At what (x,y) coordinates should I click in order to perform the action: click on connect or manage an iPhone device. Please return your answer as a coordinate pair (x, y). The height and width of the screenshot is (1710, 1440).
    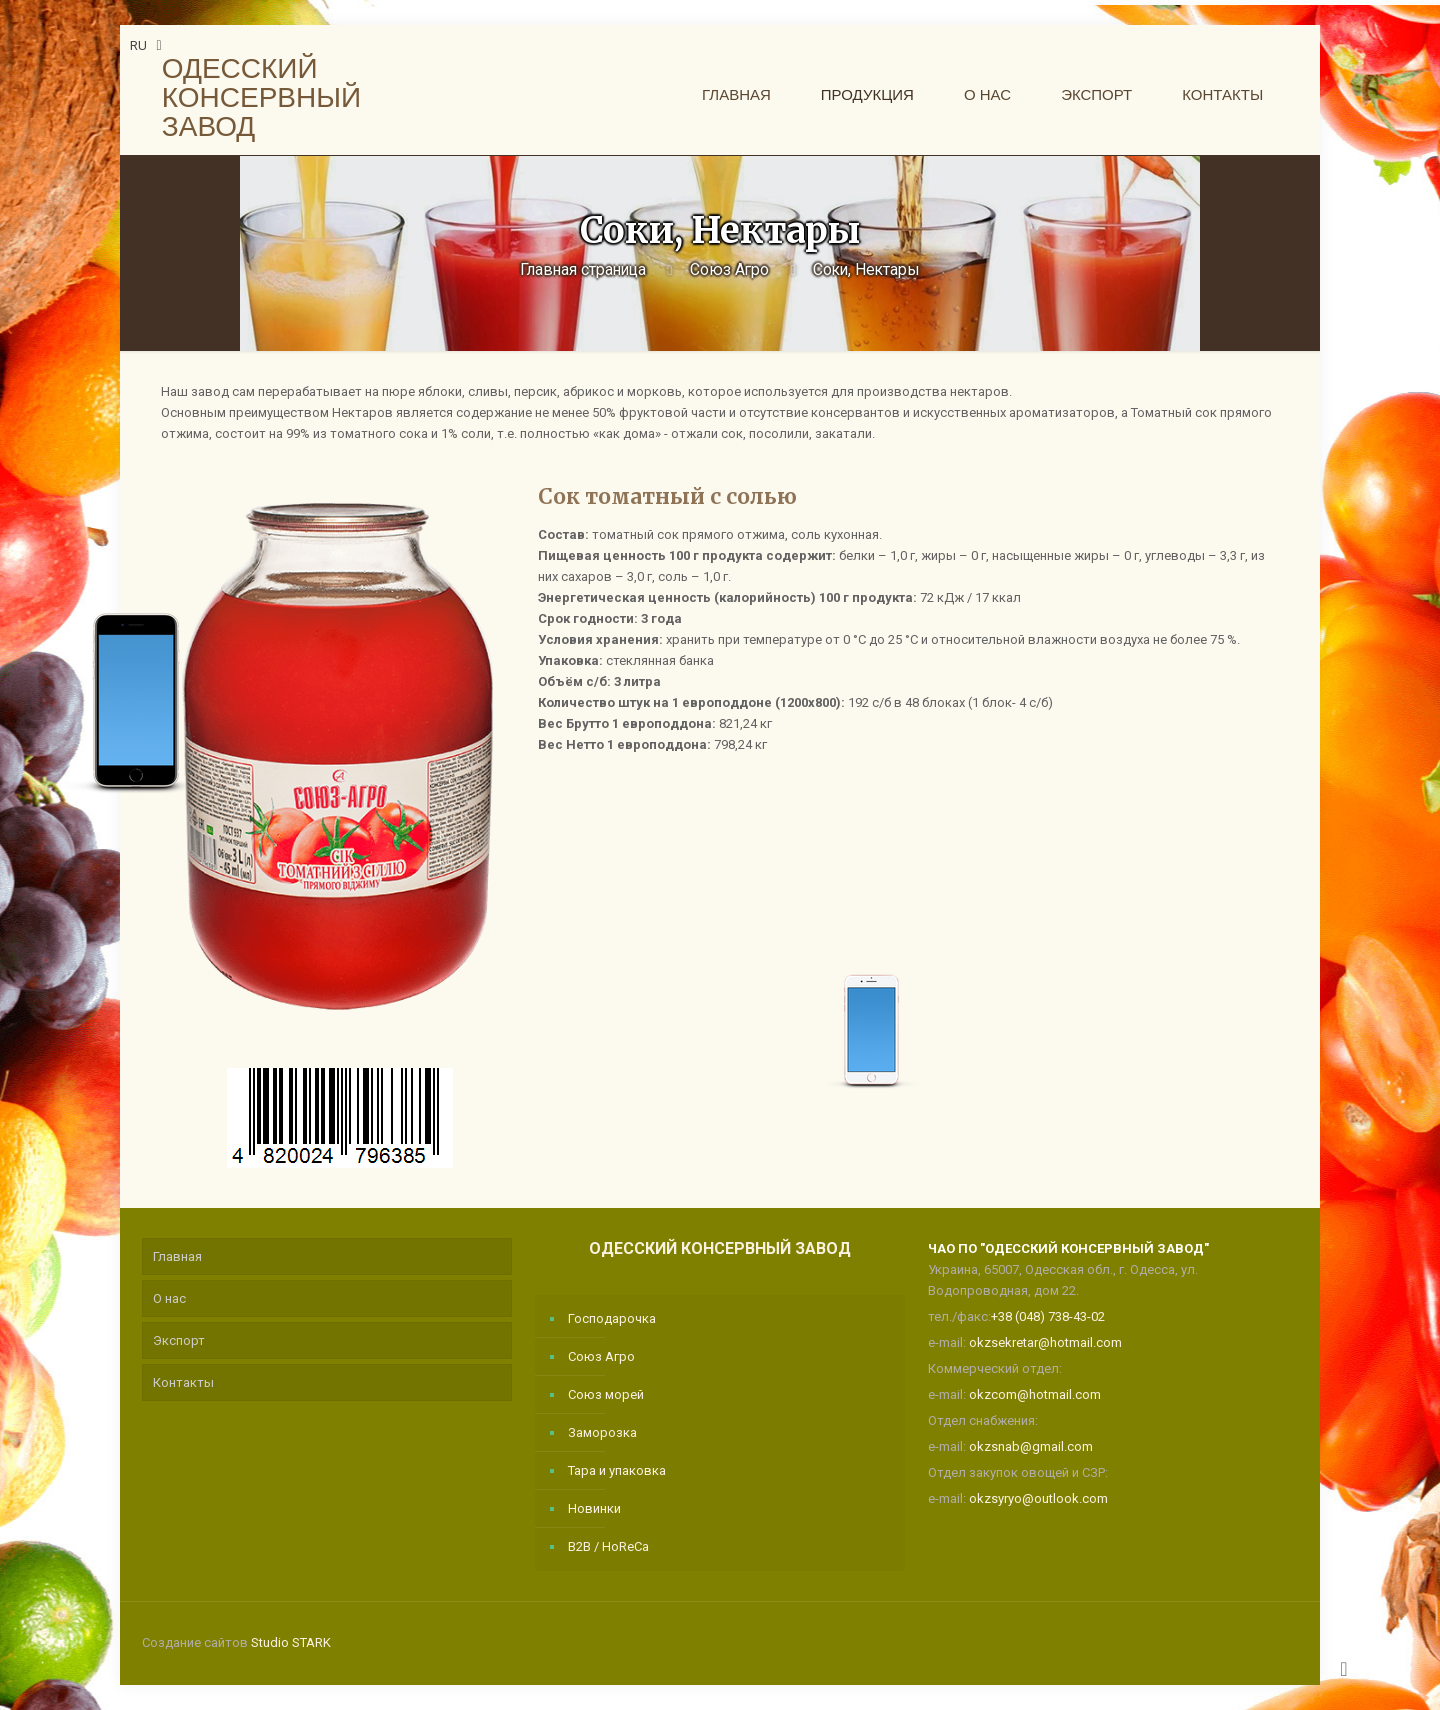
    Looking at the image, I should click on (871, 1031).